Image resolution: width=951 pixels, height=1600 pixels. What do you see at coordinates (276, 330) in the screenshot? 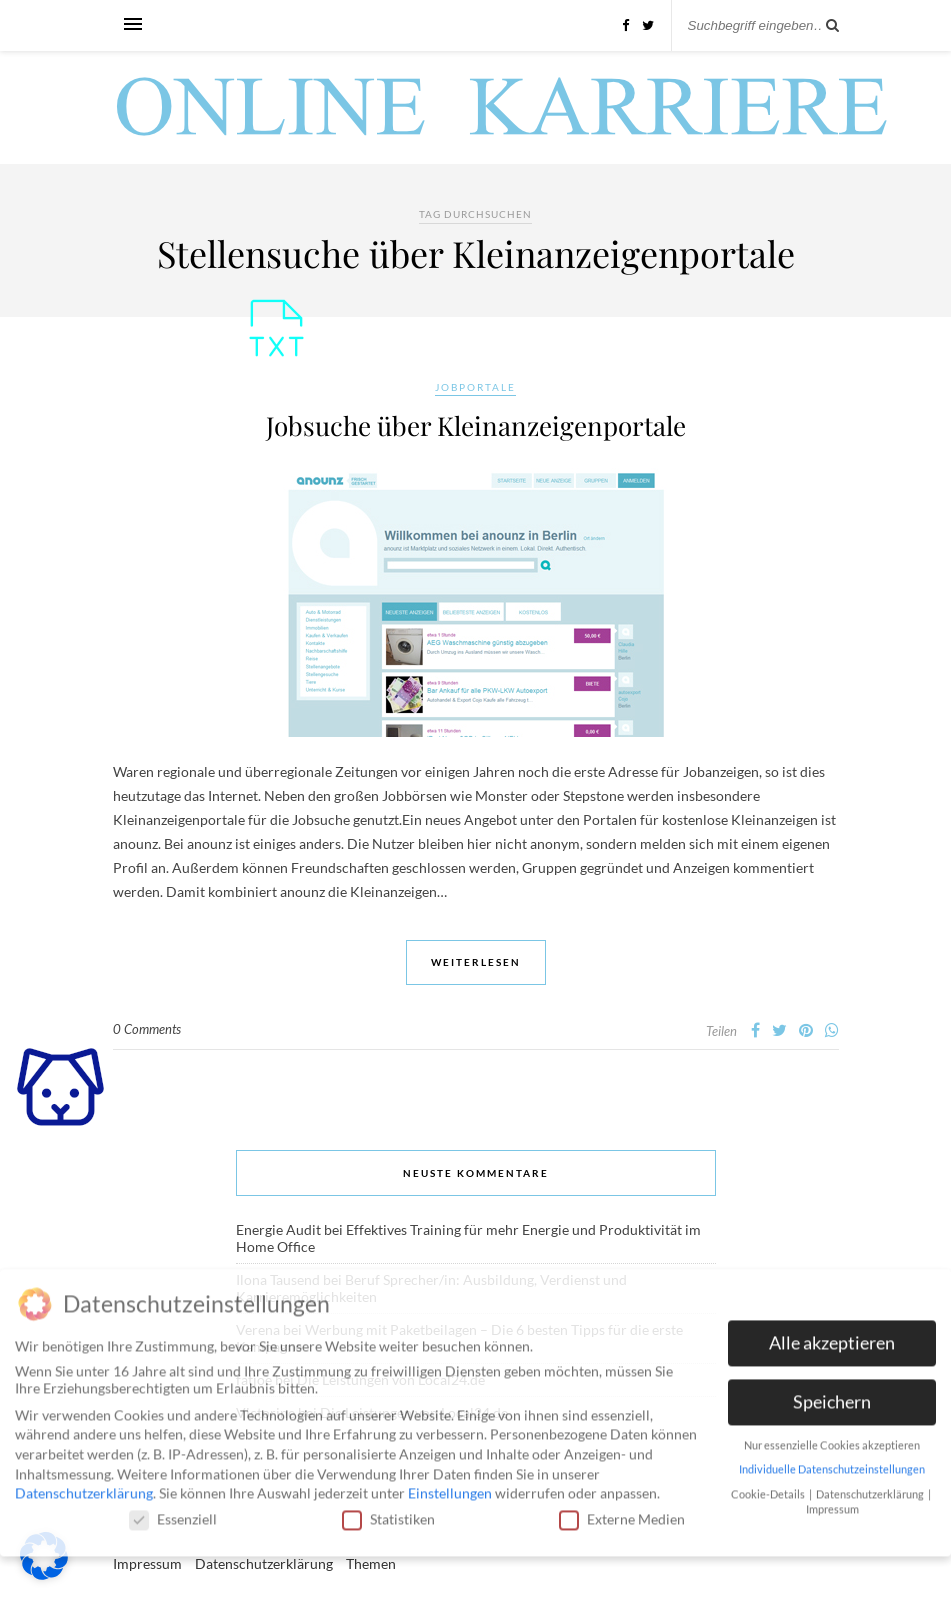
I see `open a text file` at bounding box center [276, 330].